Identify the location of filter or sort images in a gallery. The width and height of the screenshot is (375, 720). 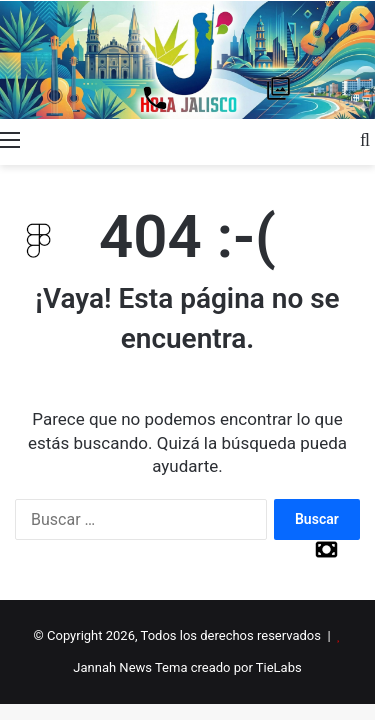
(278, 88).